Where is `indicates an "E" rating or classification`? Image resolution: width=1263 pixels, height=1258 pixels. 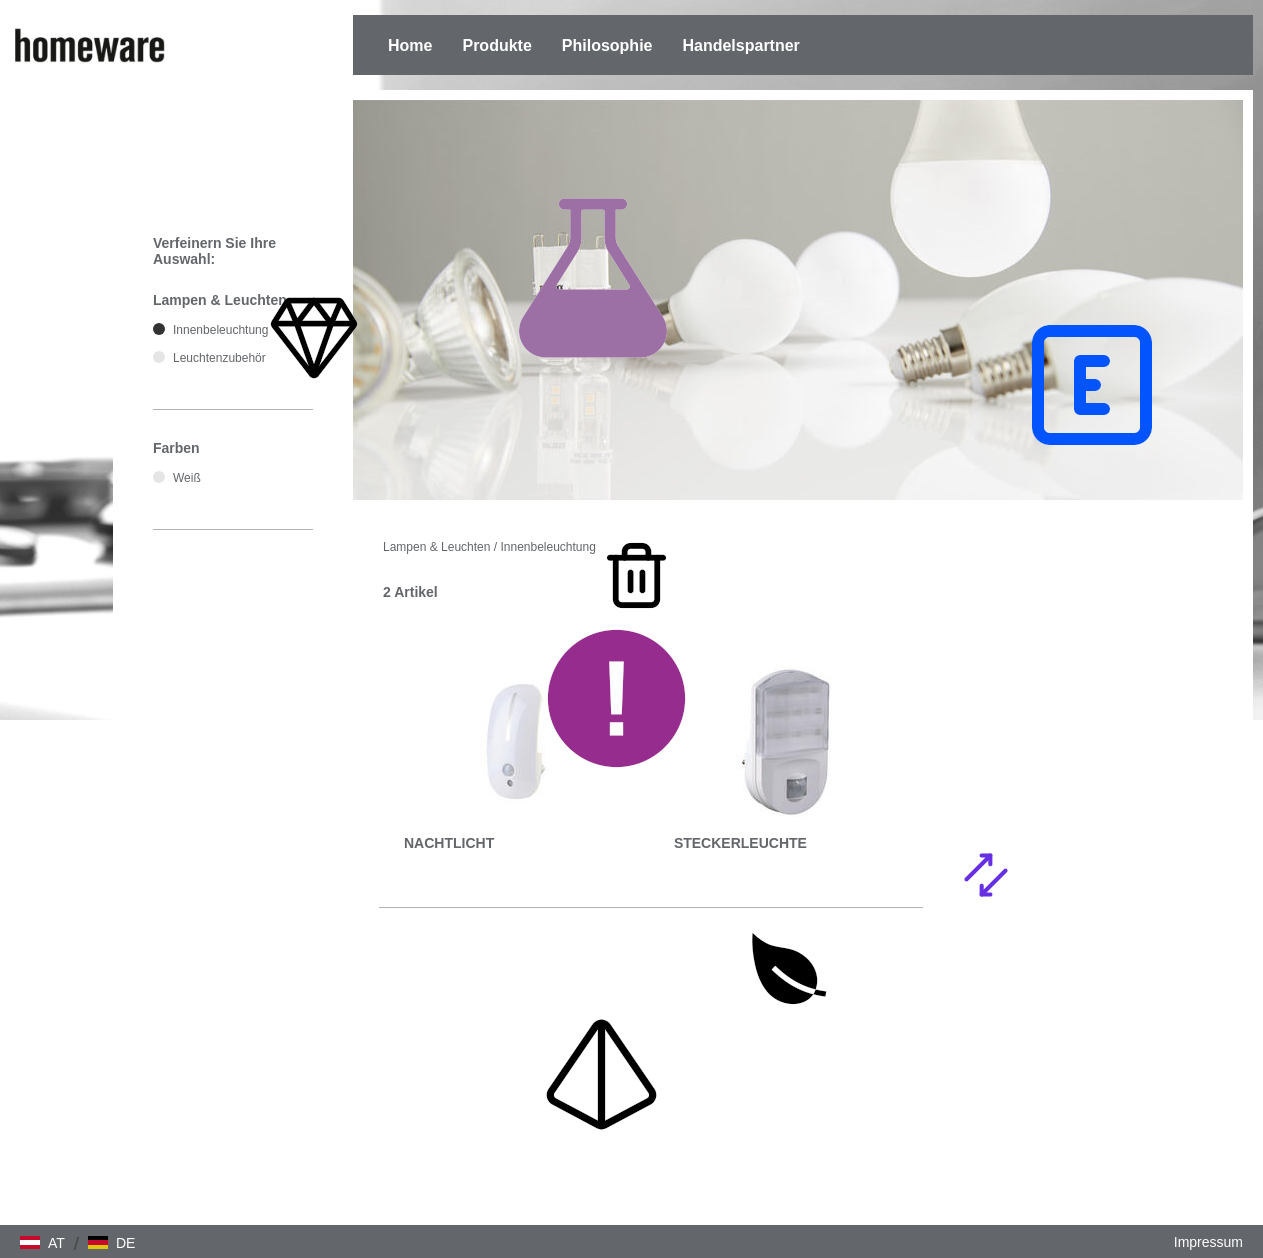
indicates an "E" rating or classification is located at coordinates (1092, 385).